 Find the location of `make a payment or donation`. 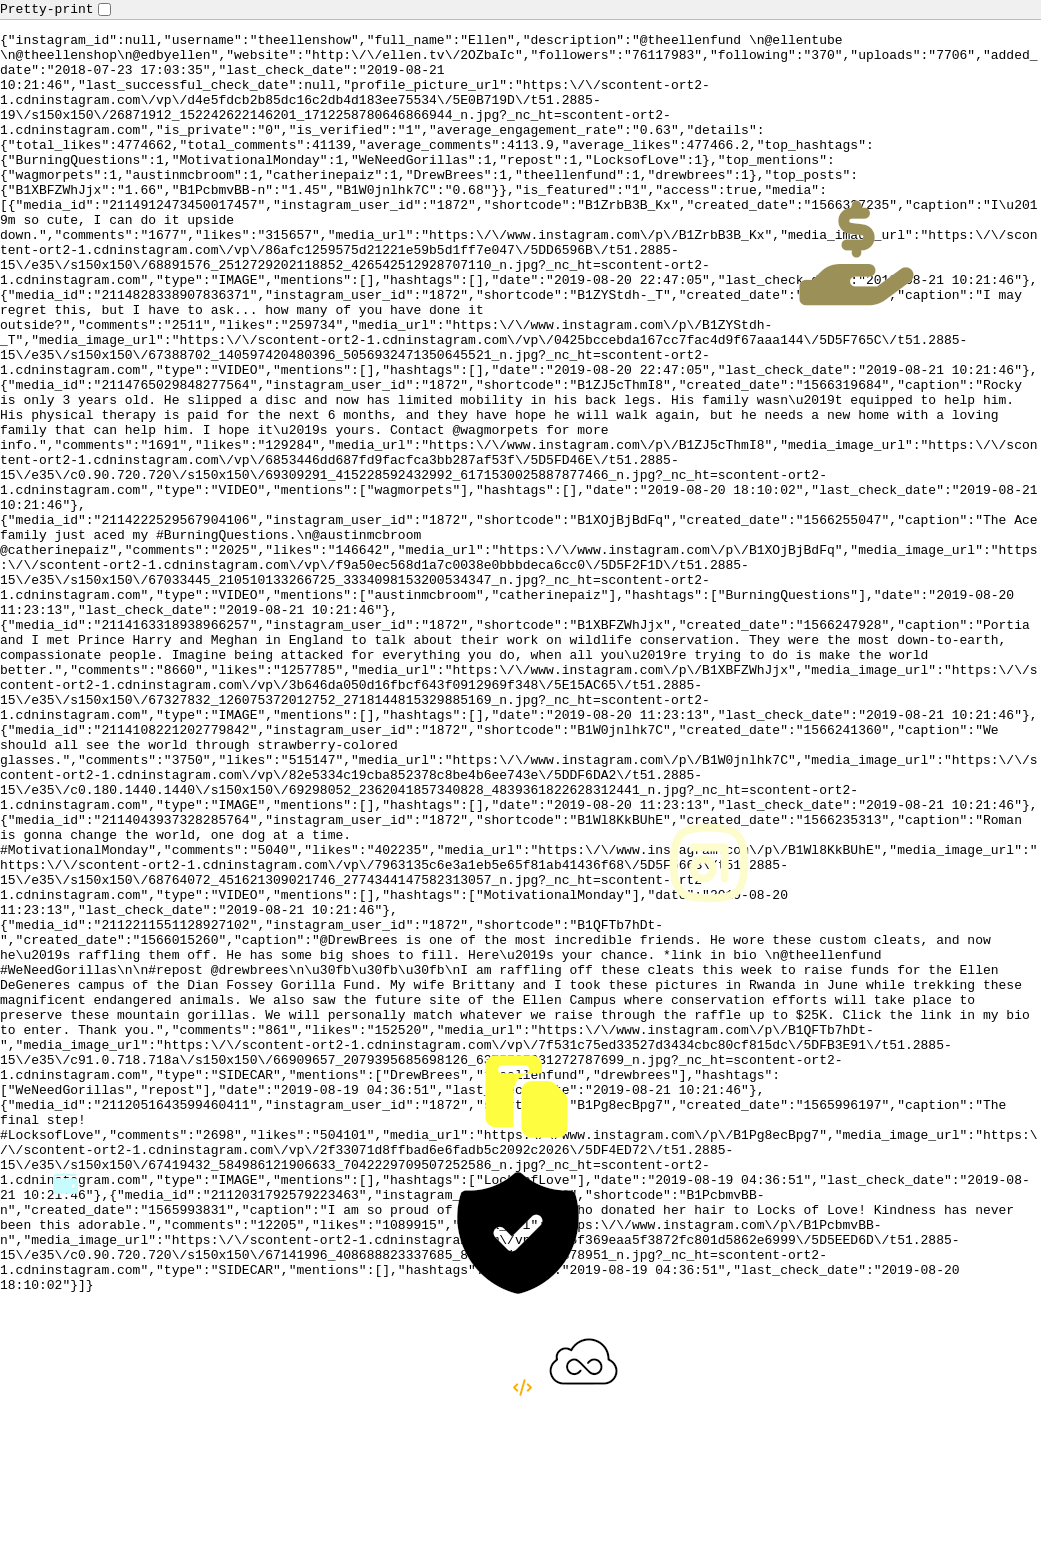

make a payment or donation is located at coordinates (856, 254).